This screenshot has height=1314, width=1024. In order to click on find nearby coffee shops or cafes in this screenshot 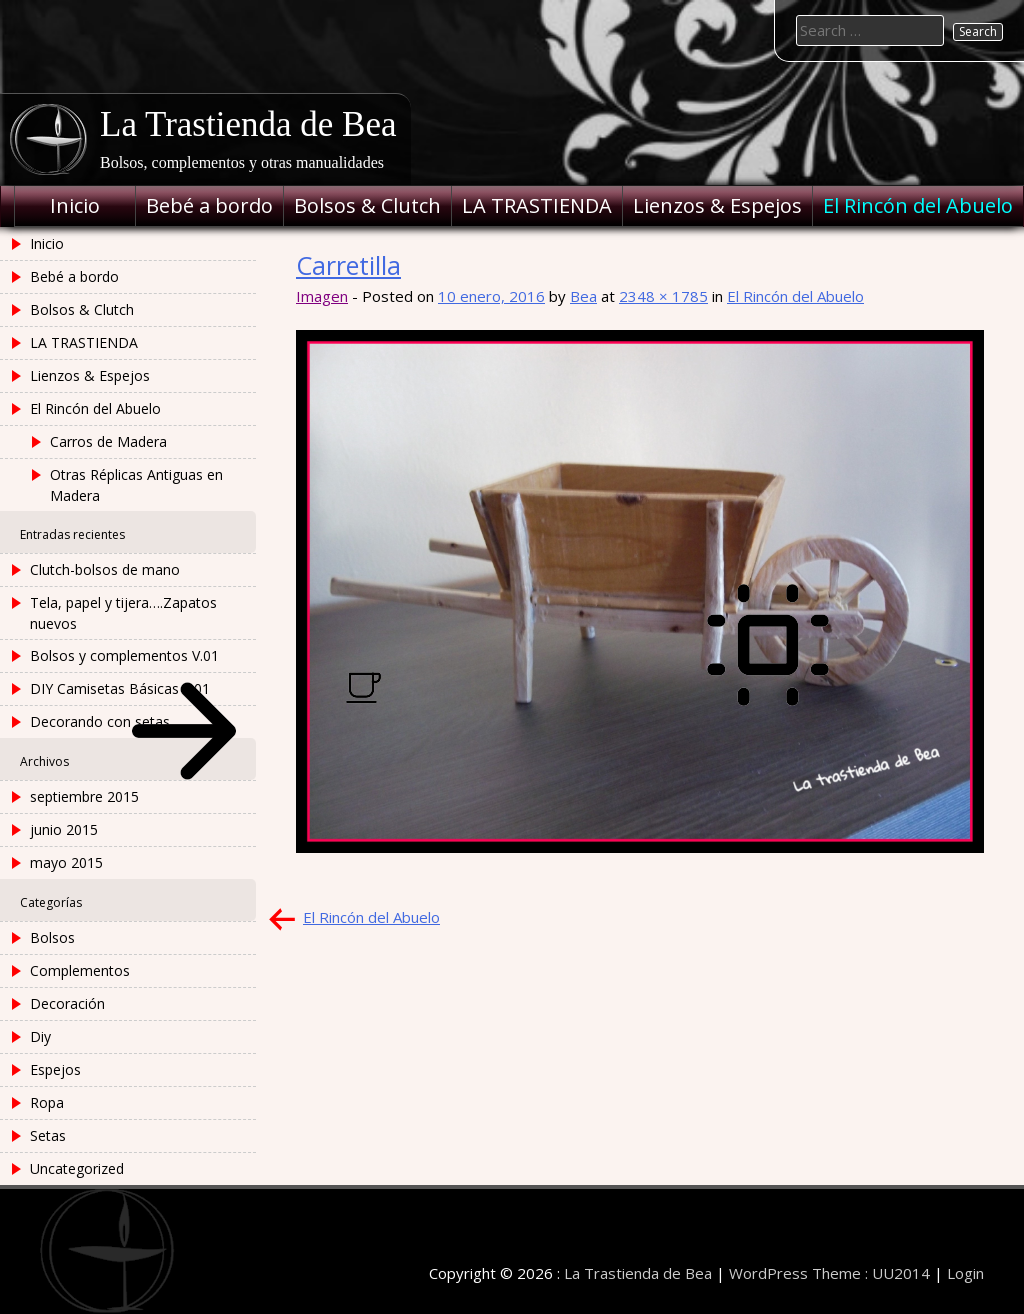, I will do `click(363, 688)`.